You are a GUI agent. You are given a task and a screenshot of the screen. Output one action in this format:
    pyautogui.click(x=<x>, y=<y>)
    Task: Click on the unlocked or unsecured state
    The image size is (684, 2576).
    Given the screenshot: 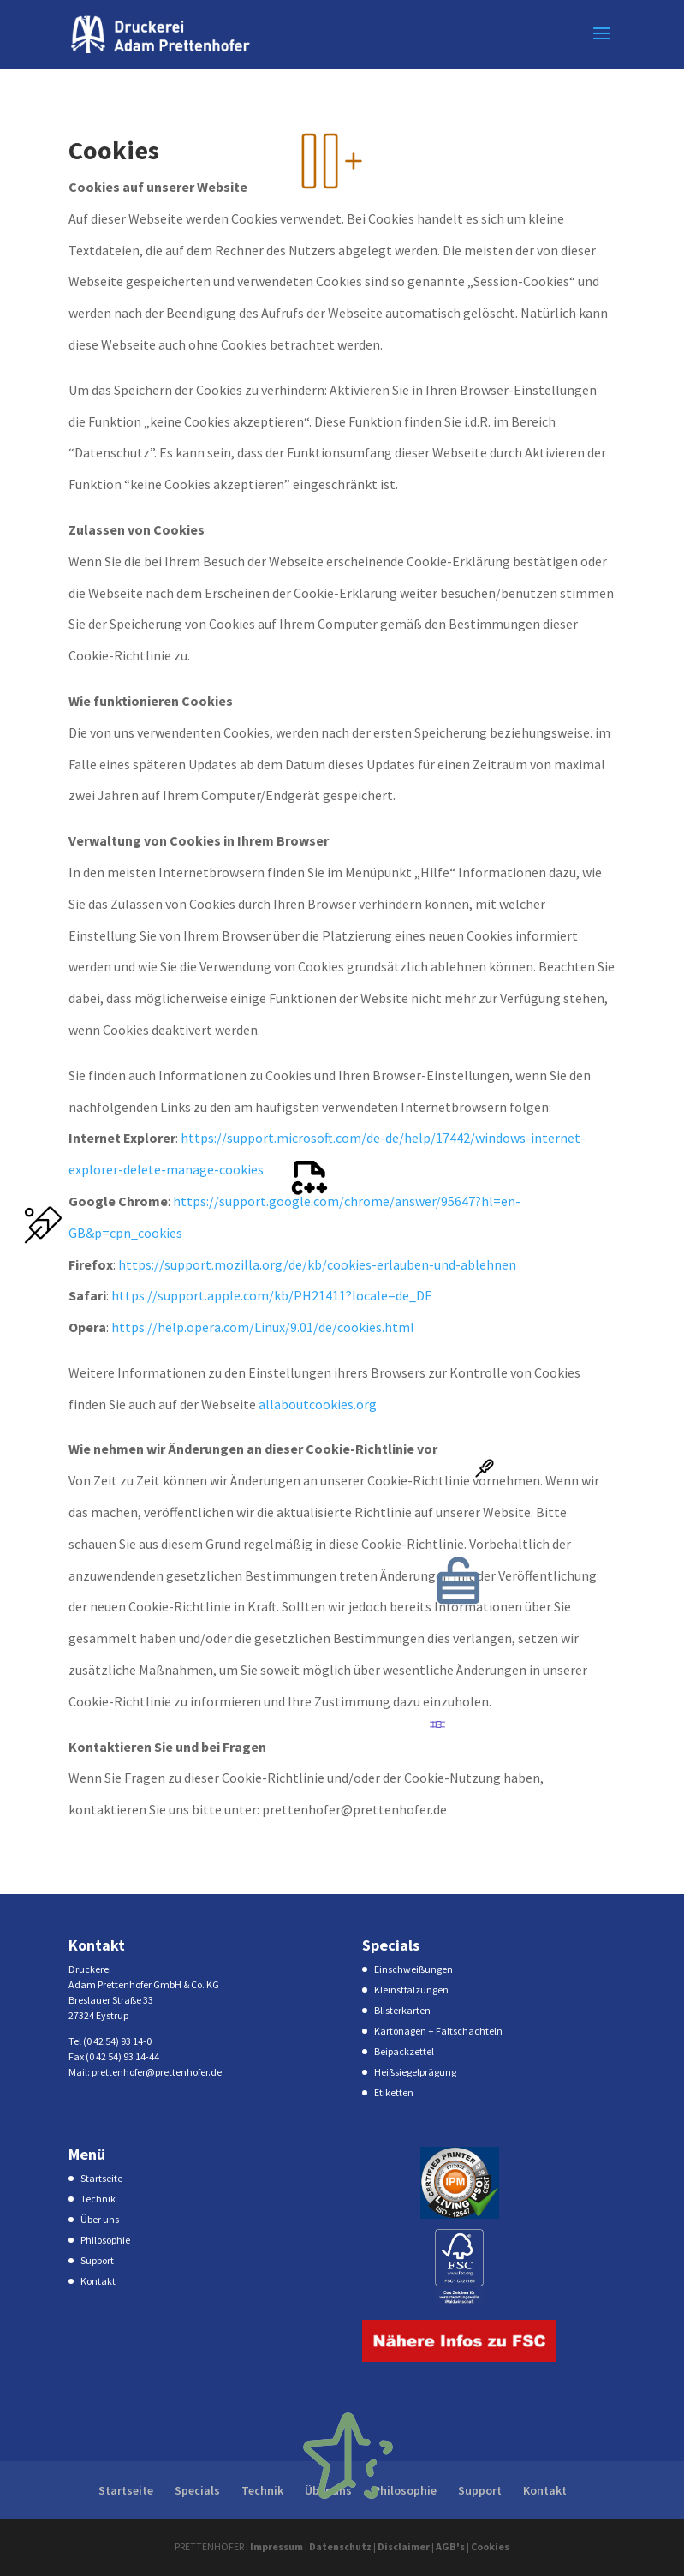 What is the action you would take?
    pyautogui.click(x=458, y=1582)
    